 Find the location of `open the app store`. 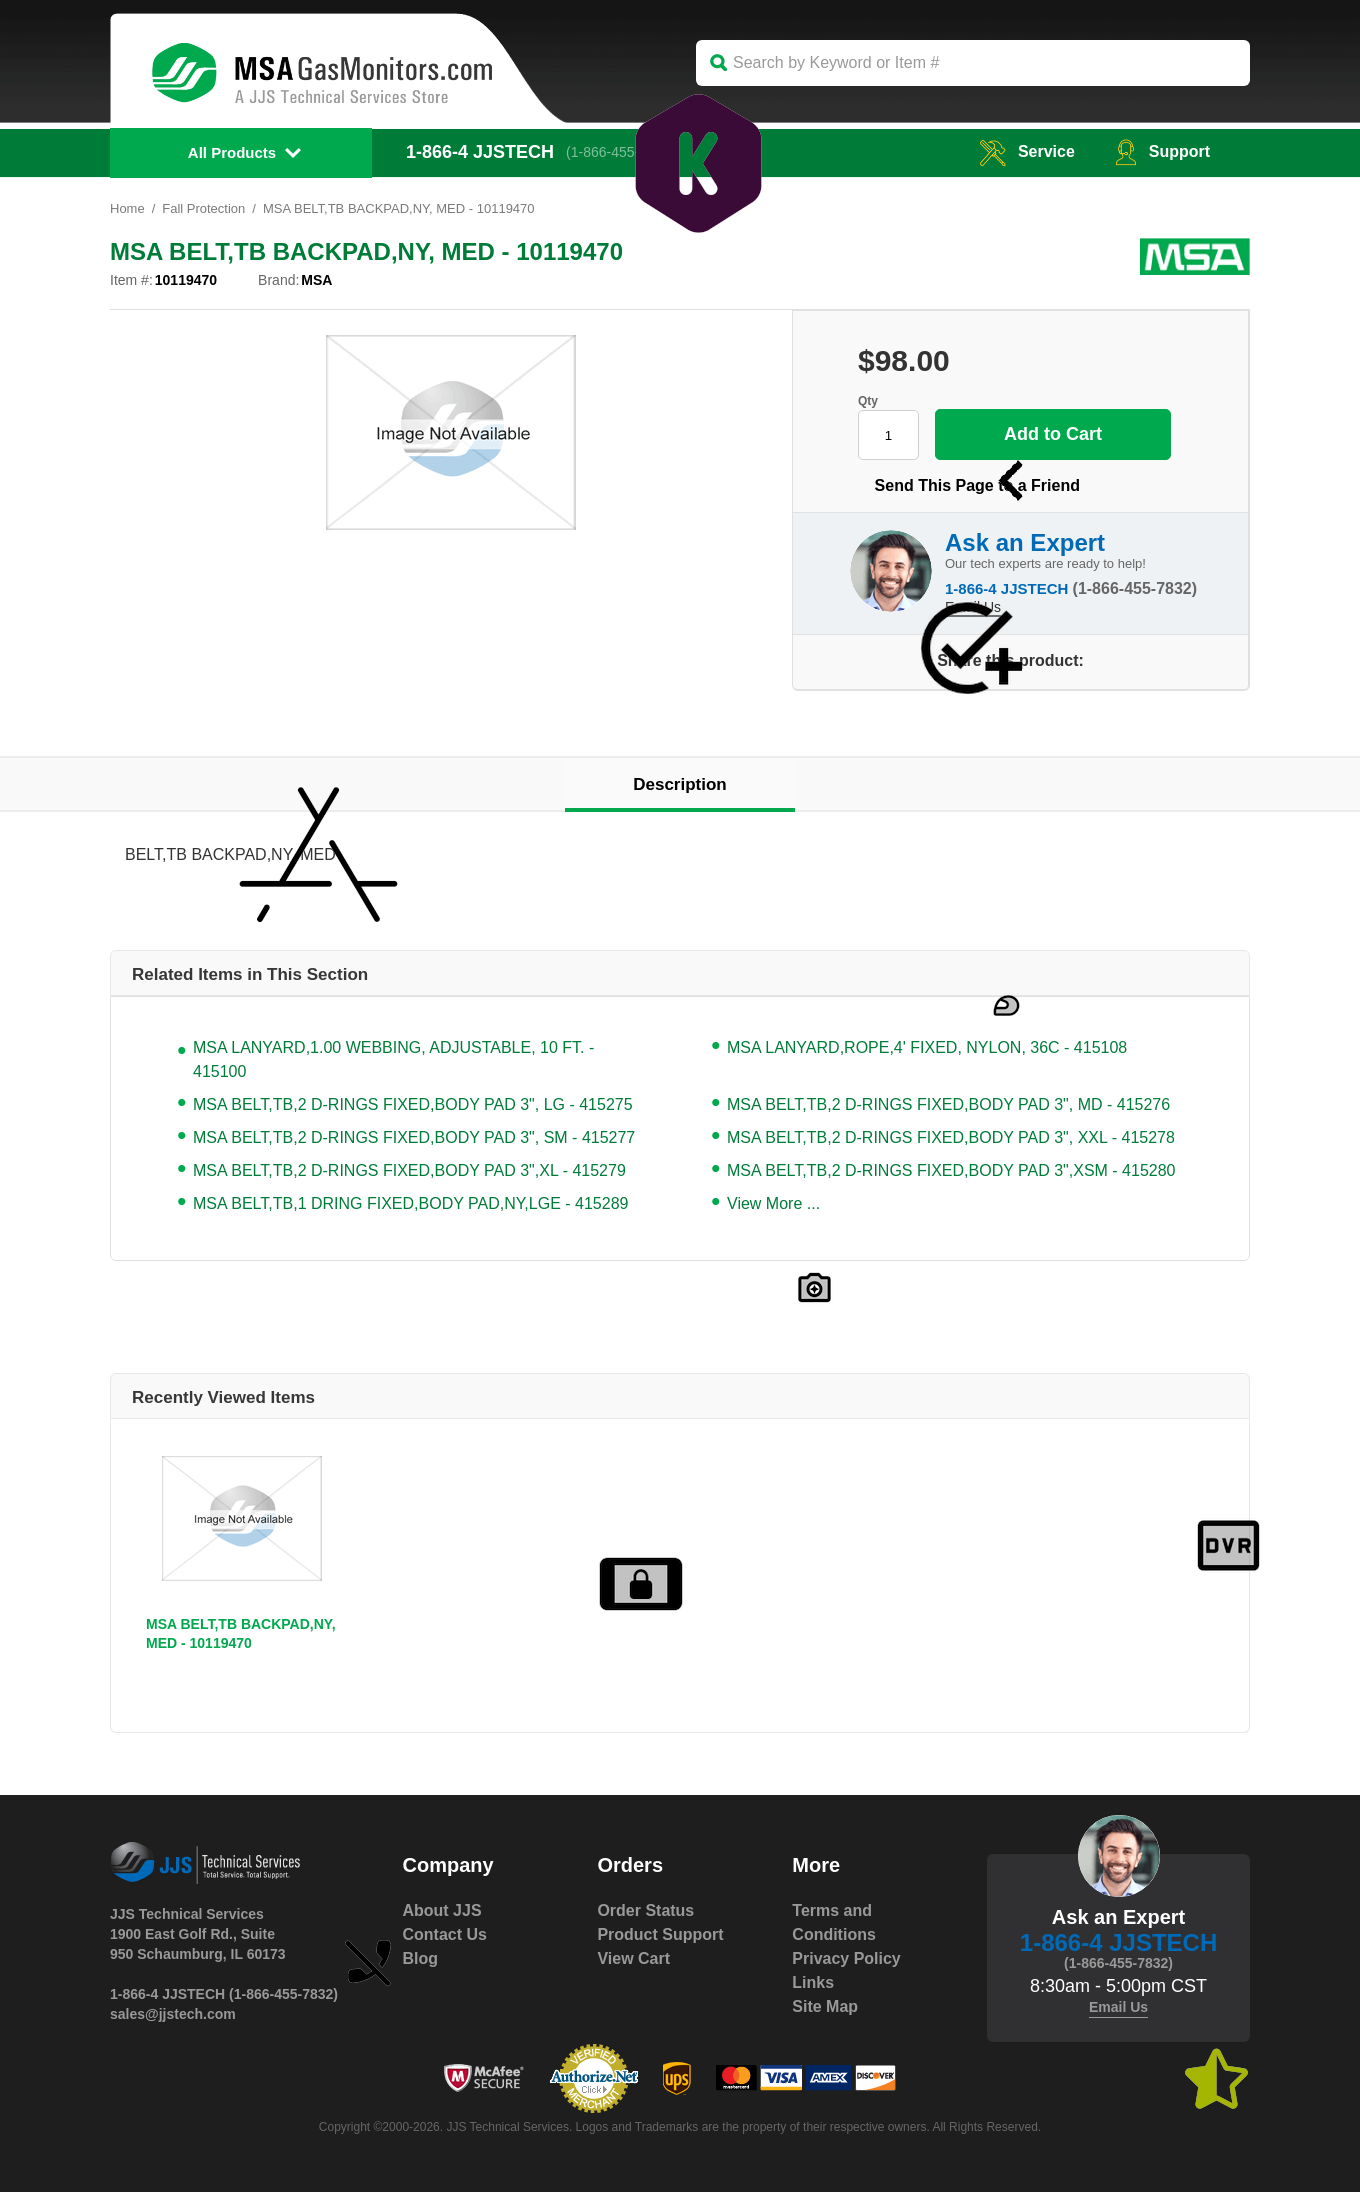

open the app store is located at coordinates (318, 860).